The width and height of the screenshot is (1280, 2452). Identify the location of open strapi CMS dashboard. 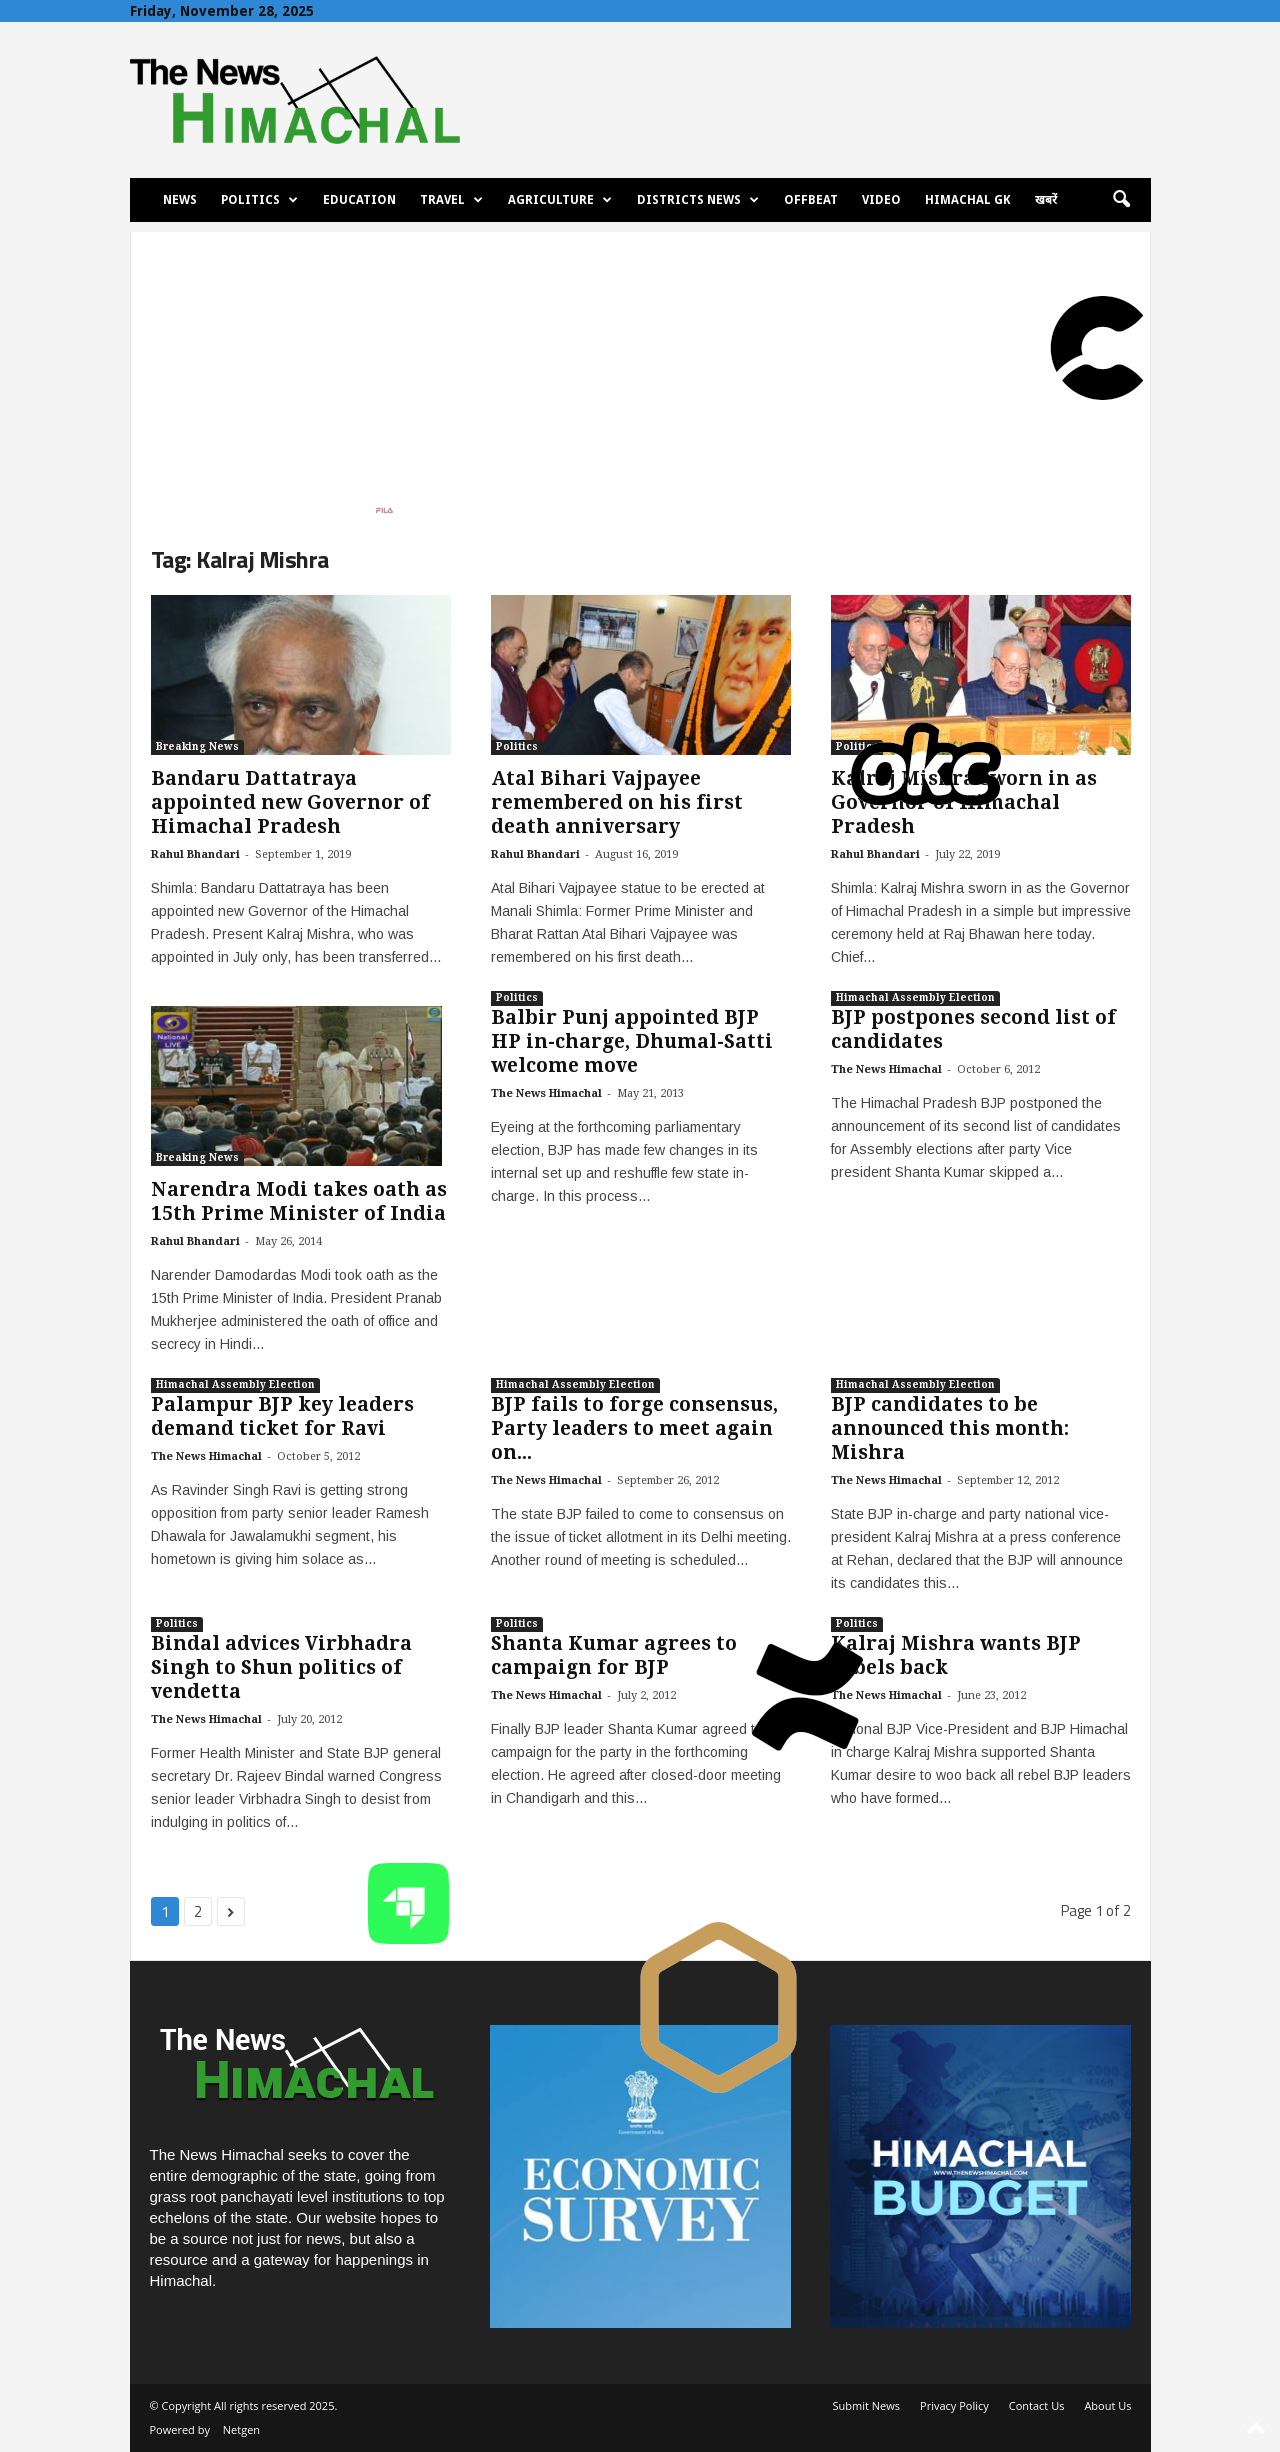
(408, 1903).